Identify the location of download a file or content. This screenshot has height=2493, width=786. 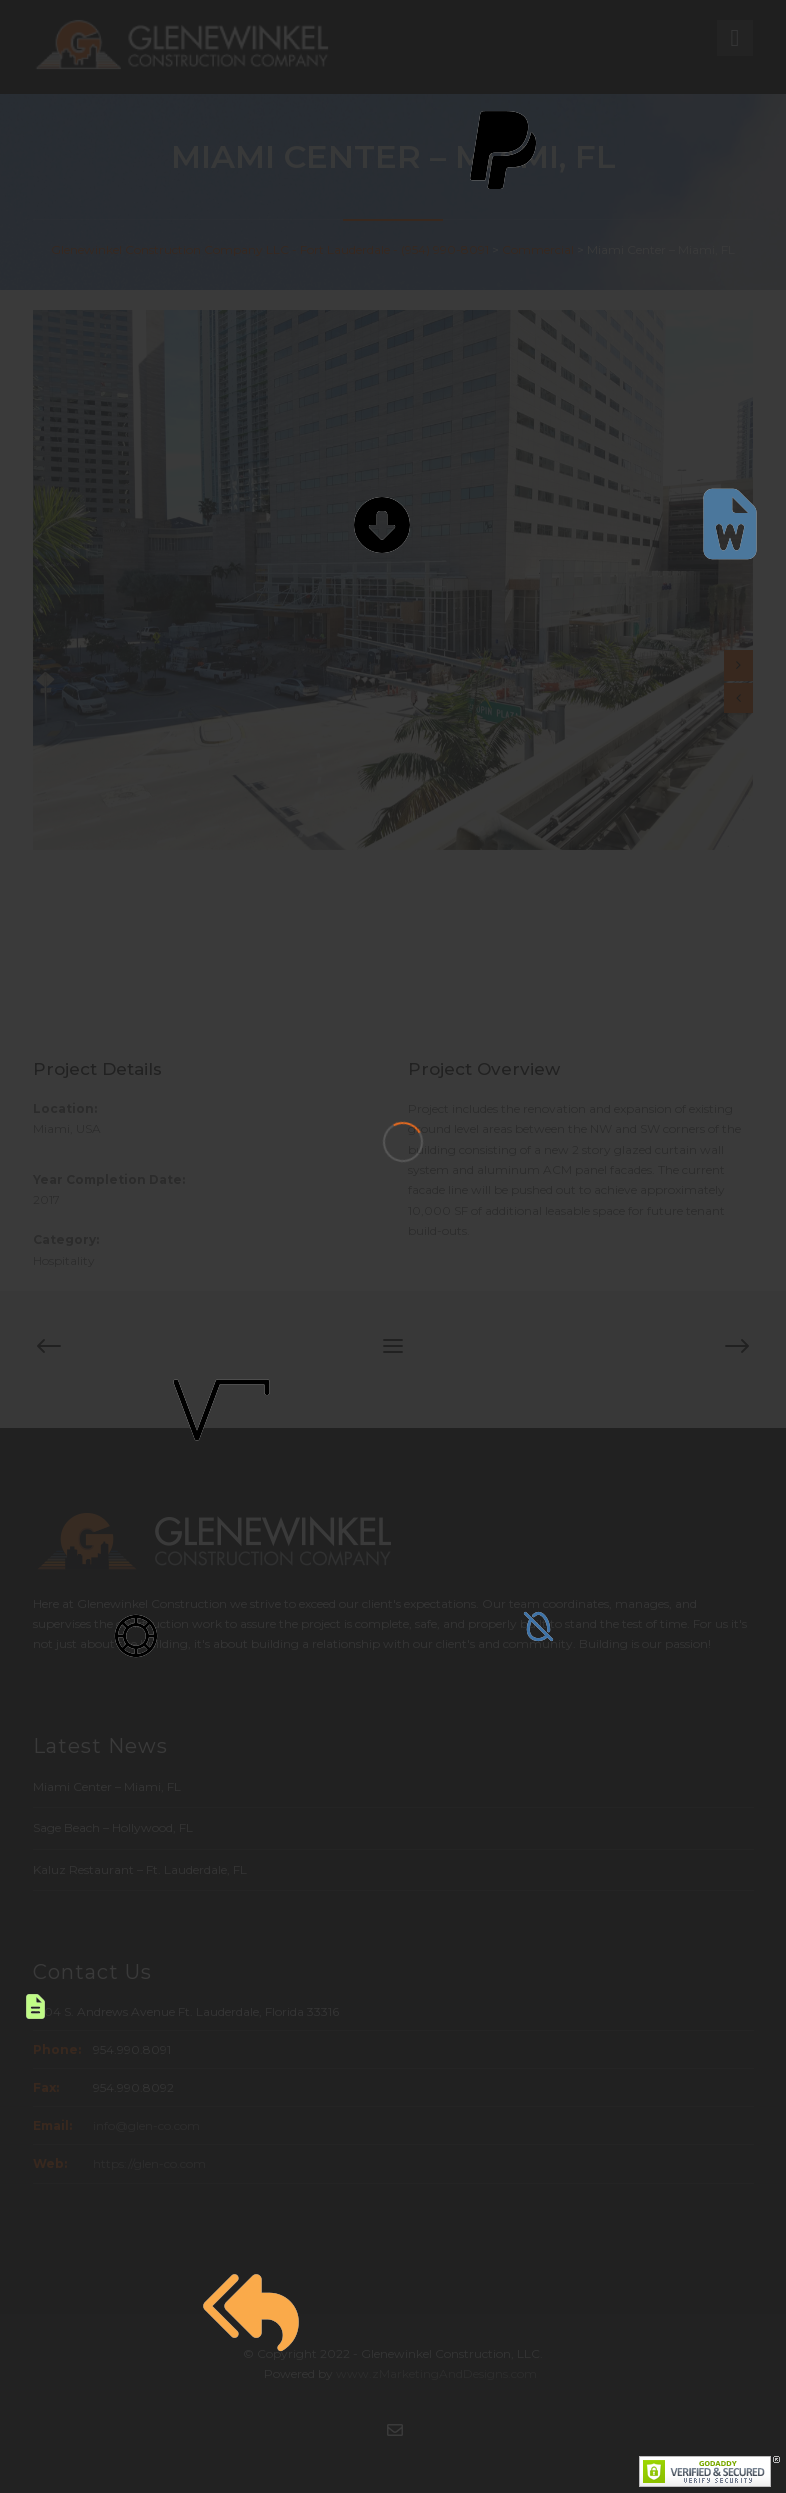
(382, 525).